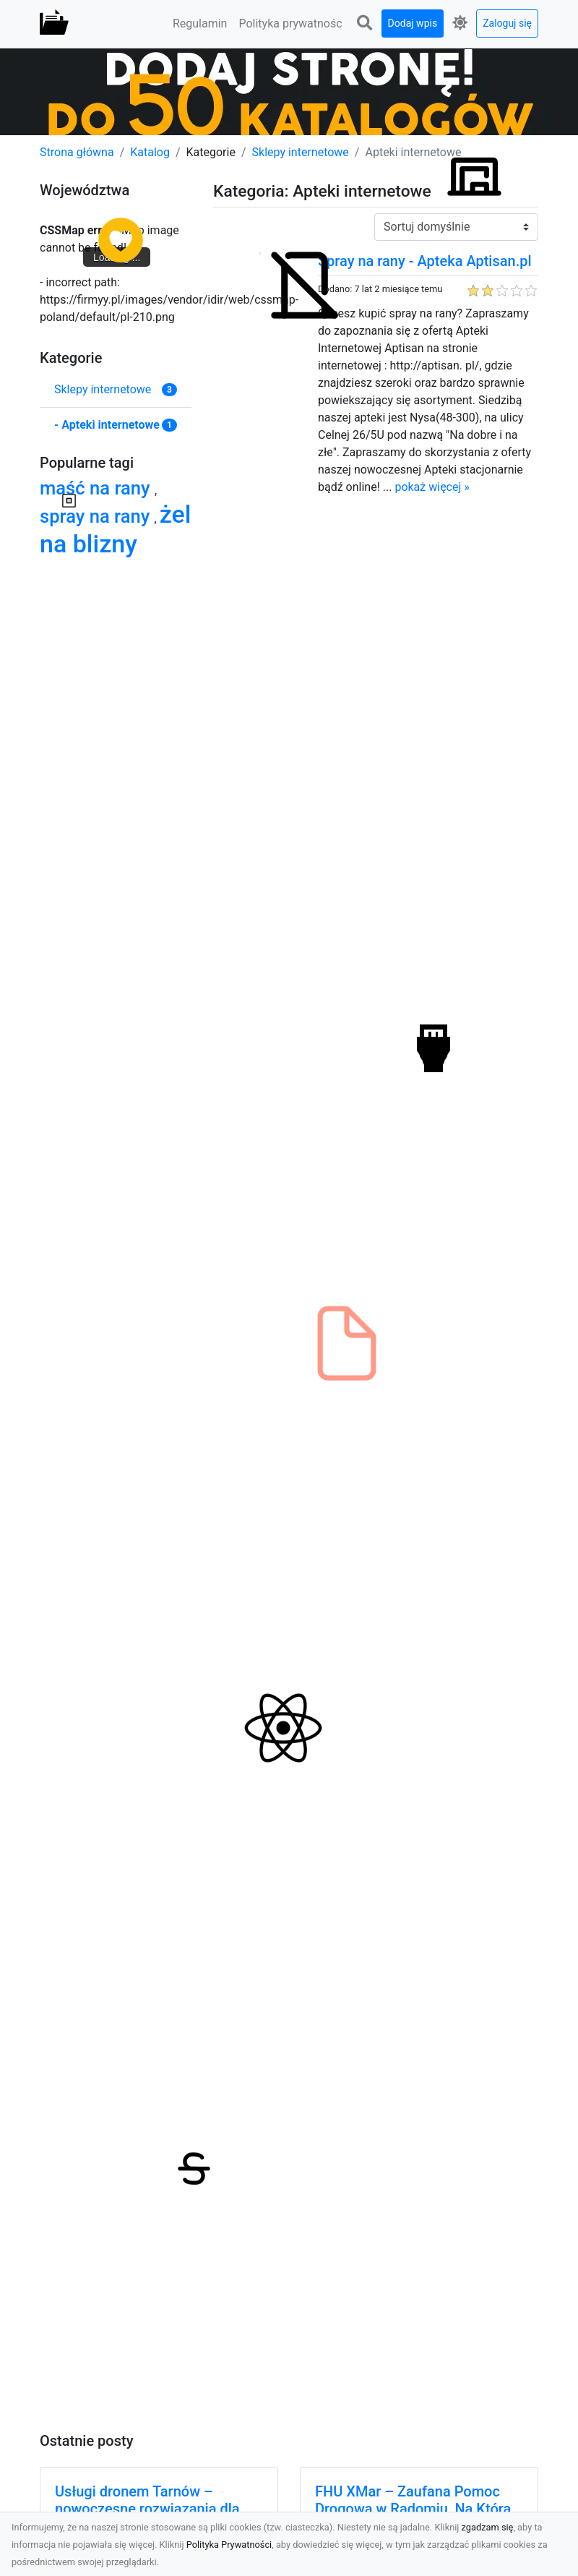 The width and height of the screenshot is (578, 2576). What do you see at coordinates (304, 285) in the screenshot?
I see `door access disabled or unavailable` at bounding box center [304, 285].